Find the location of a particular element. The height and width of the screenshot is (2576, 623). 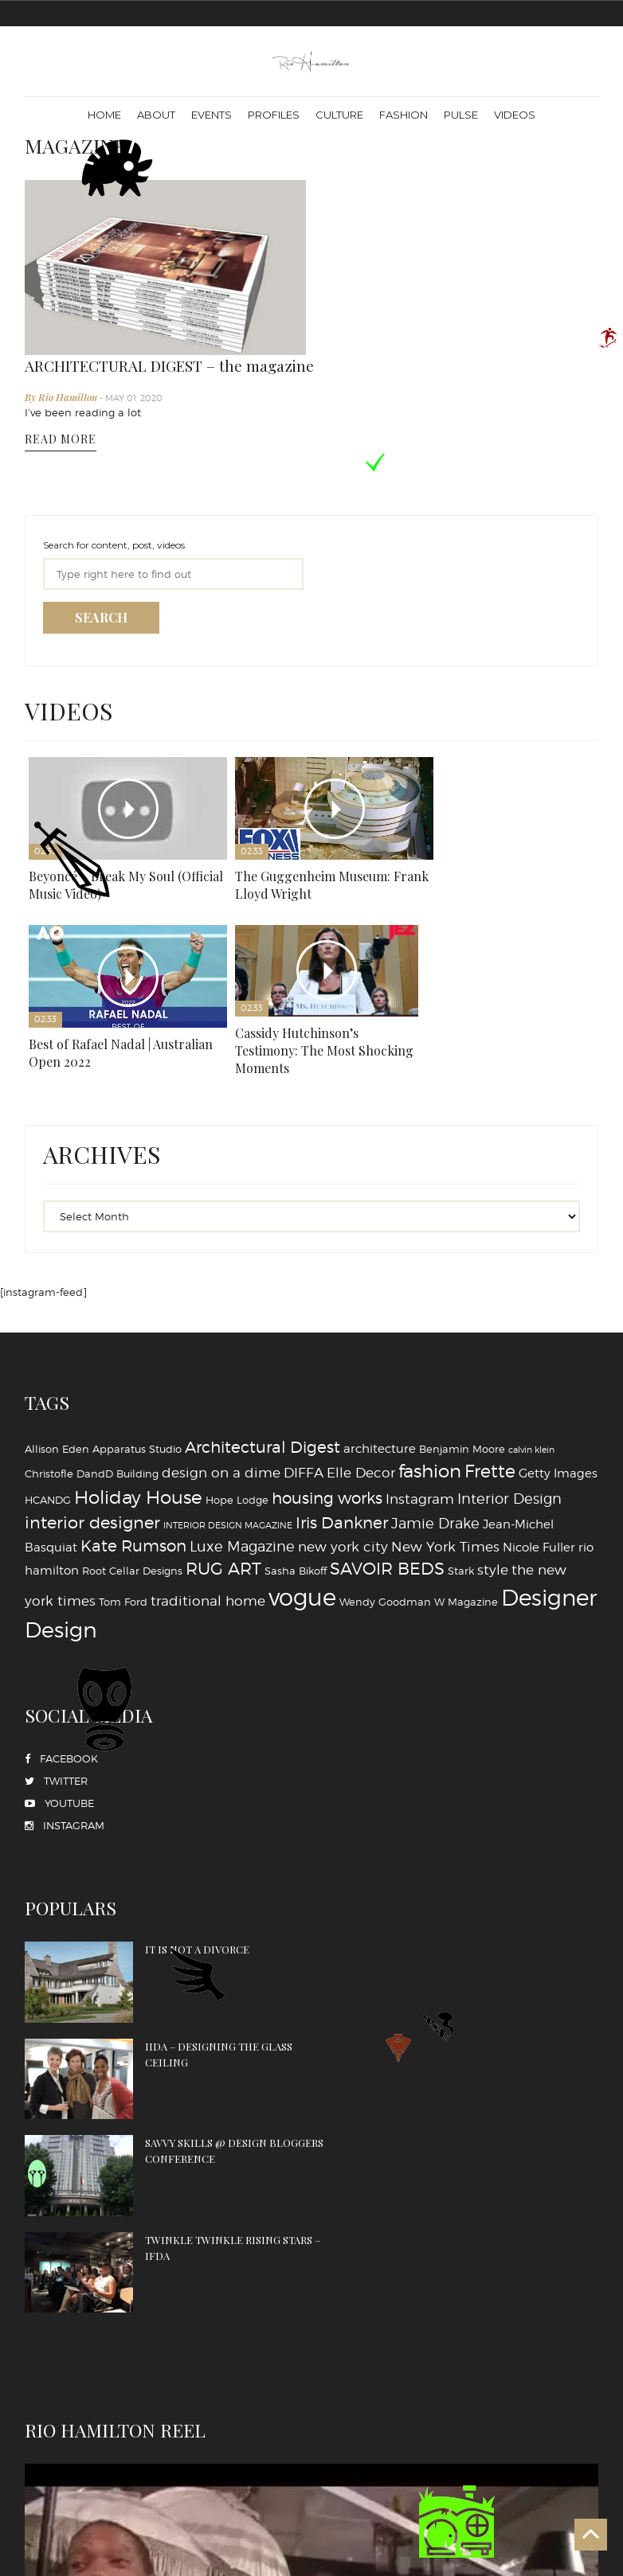

indicates hazardous environment or toxic zone is located at coordinates (105, 1708).